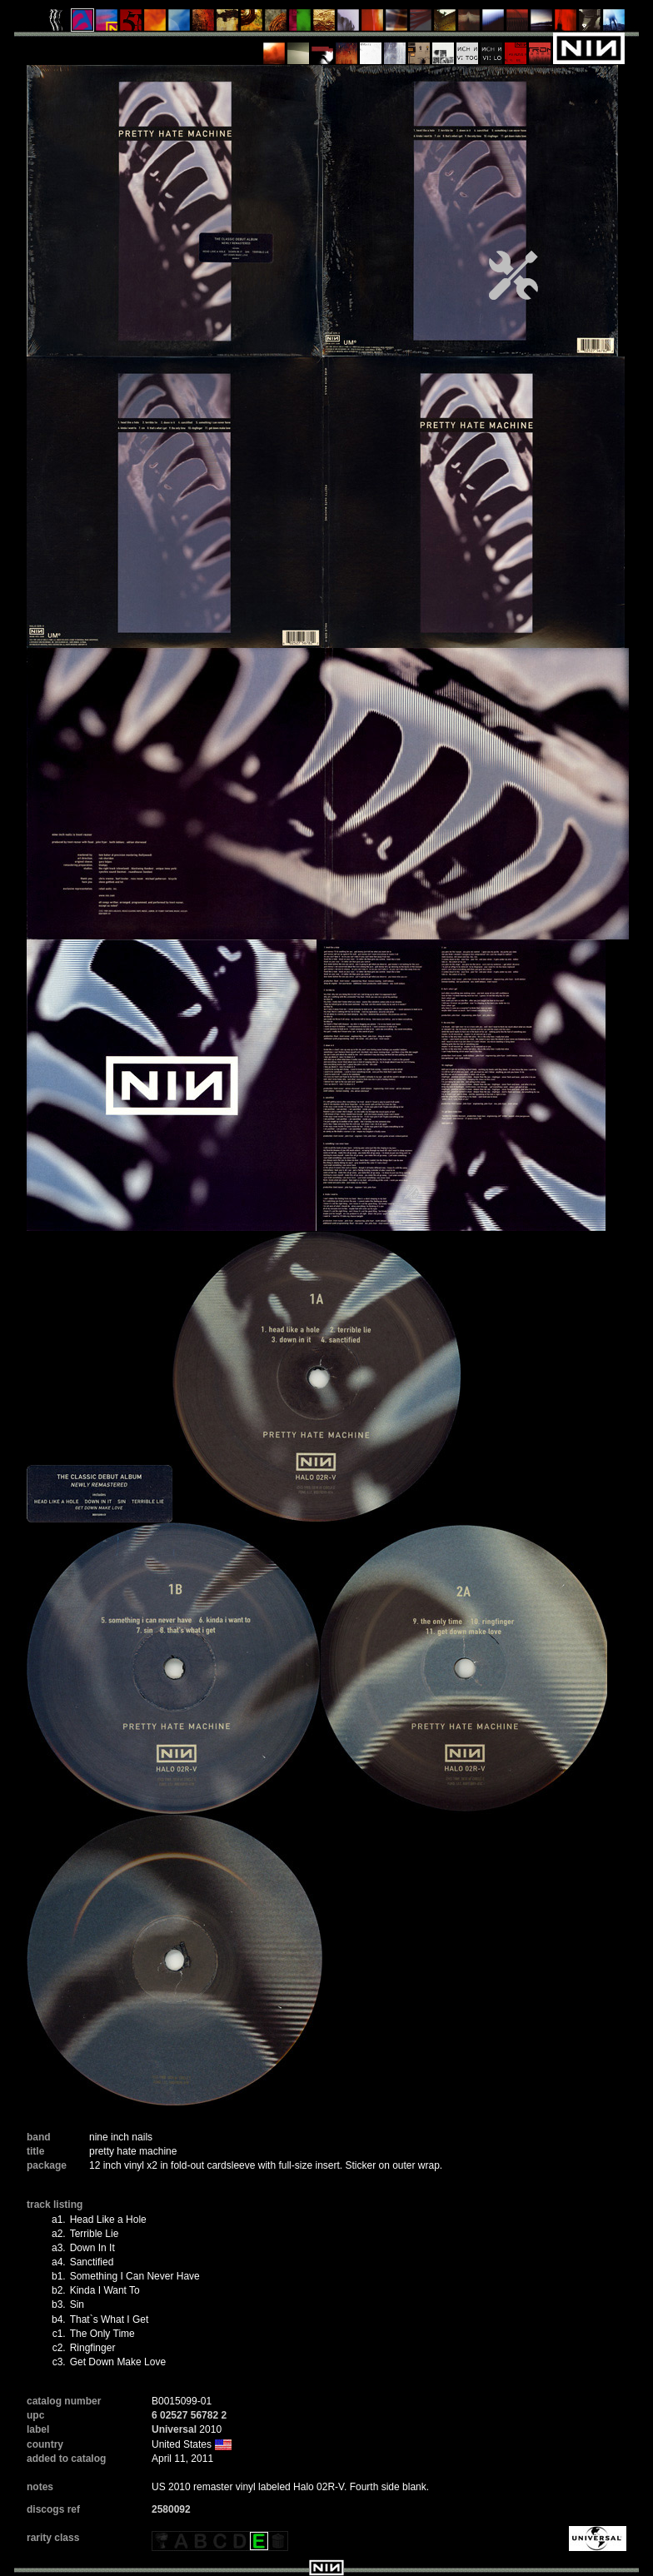 The image size is (653, 2576). What do you see at coordinates (513, 275) in the screenshot?
I see `access system settings and preferences` at bounding box center [513, 275].